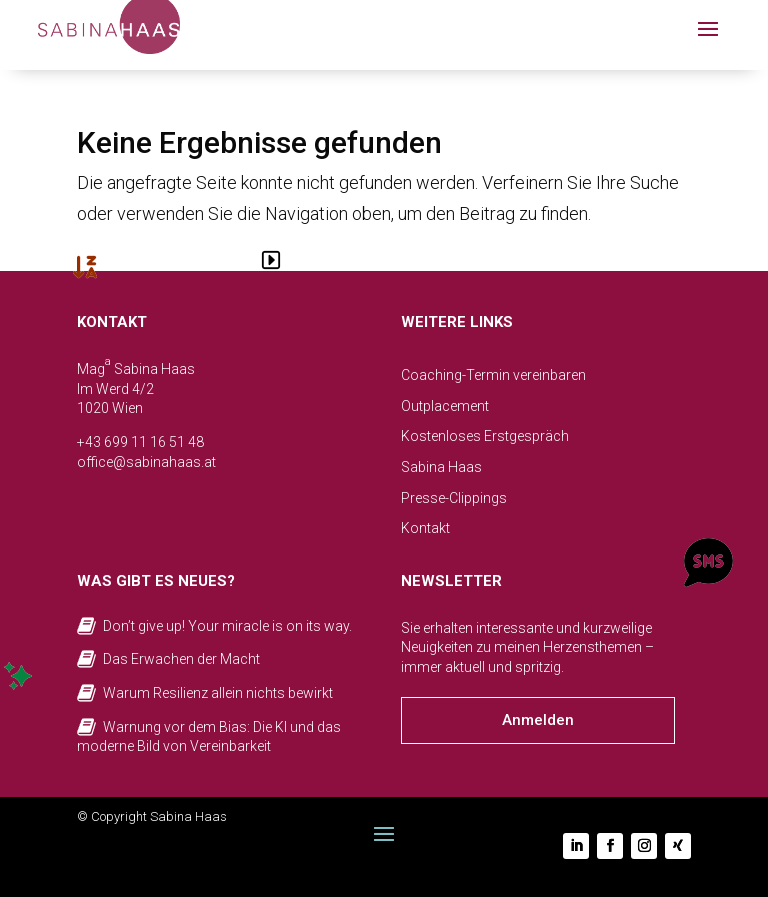 The height and width of the screenshot is (897, 768). Describe the element at coordinates (271, 260) in the screenshot. I see `play media or start video` at that location.